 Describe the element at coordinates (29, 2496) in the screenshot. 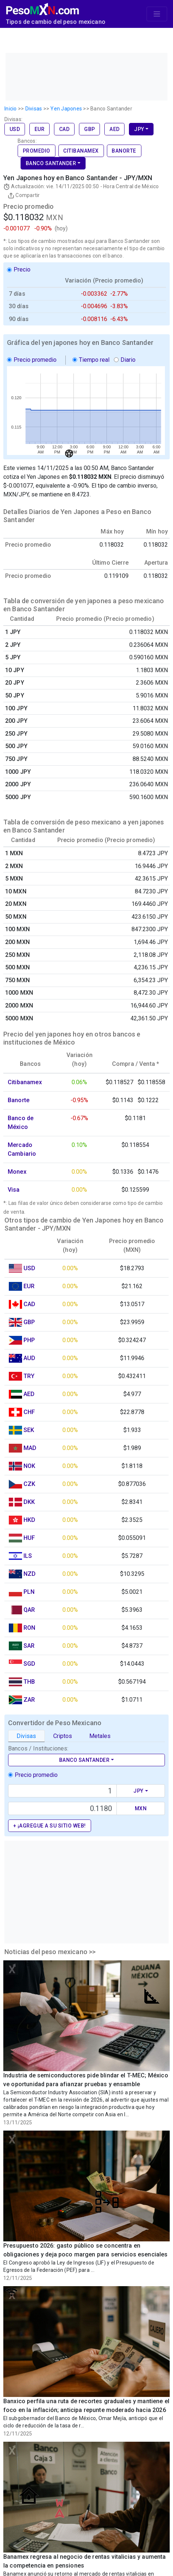

I see `indicates water damage or flooding in a home` at that location.